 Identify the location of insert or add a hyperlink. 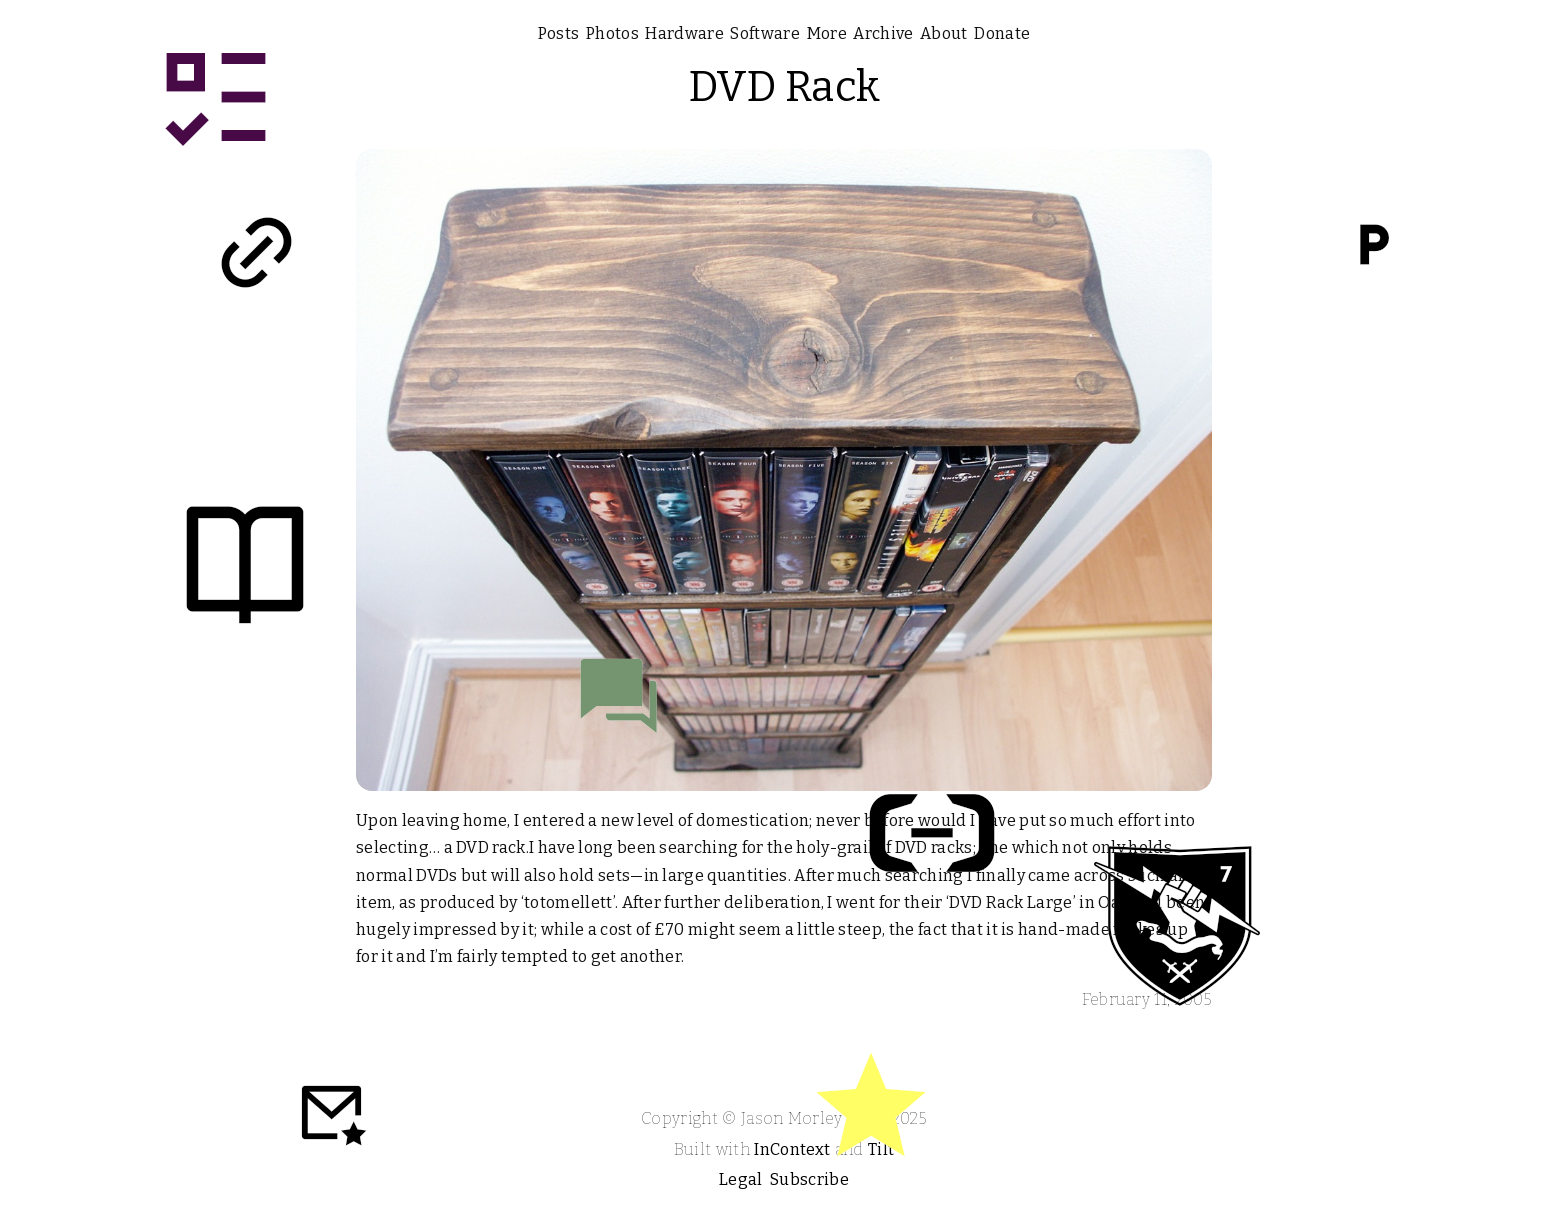
(256, 252).